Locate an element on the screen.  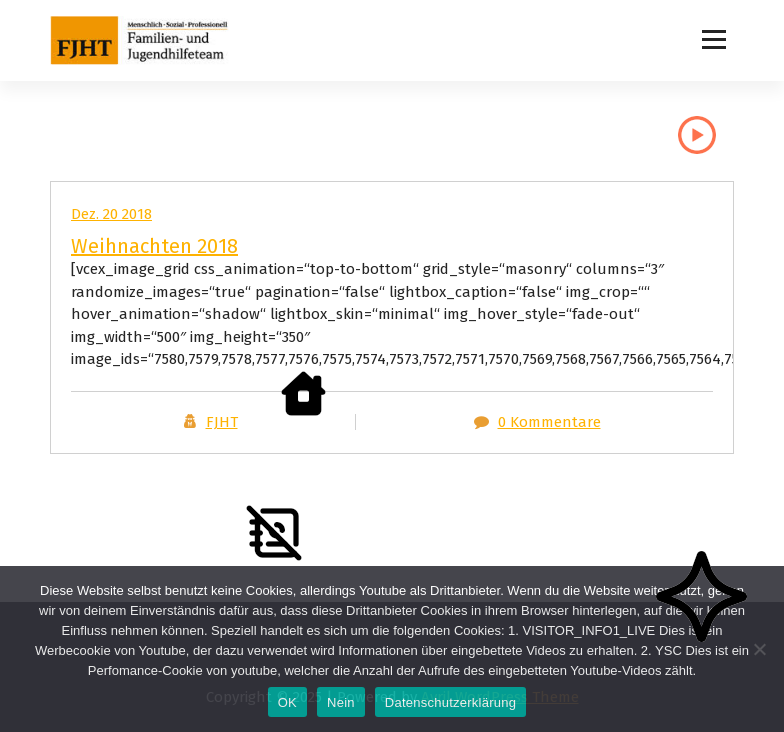
contacts unavailable or disabled is located at coordinates (274, 533).